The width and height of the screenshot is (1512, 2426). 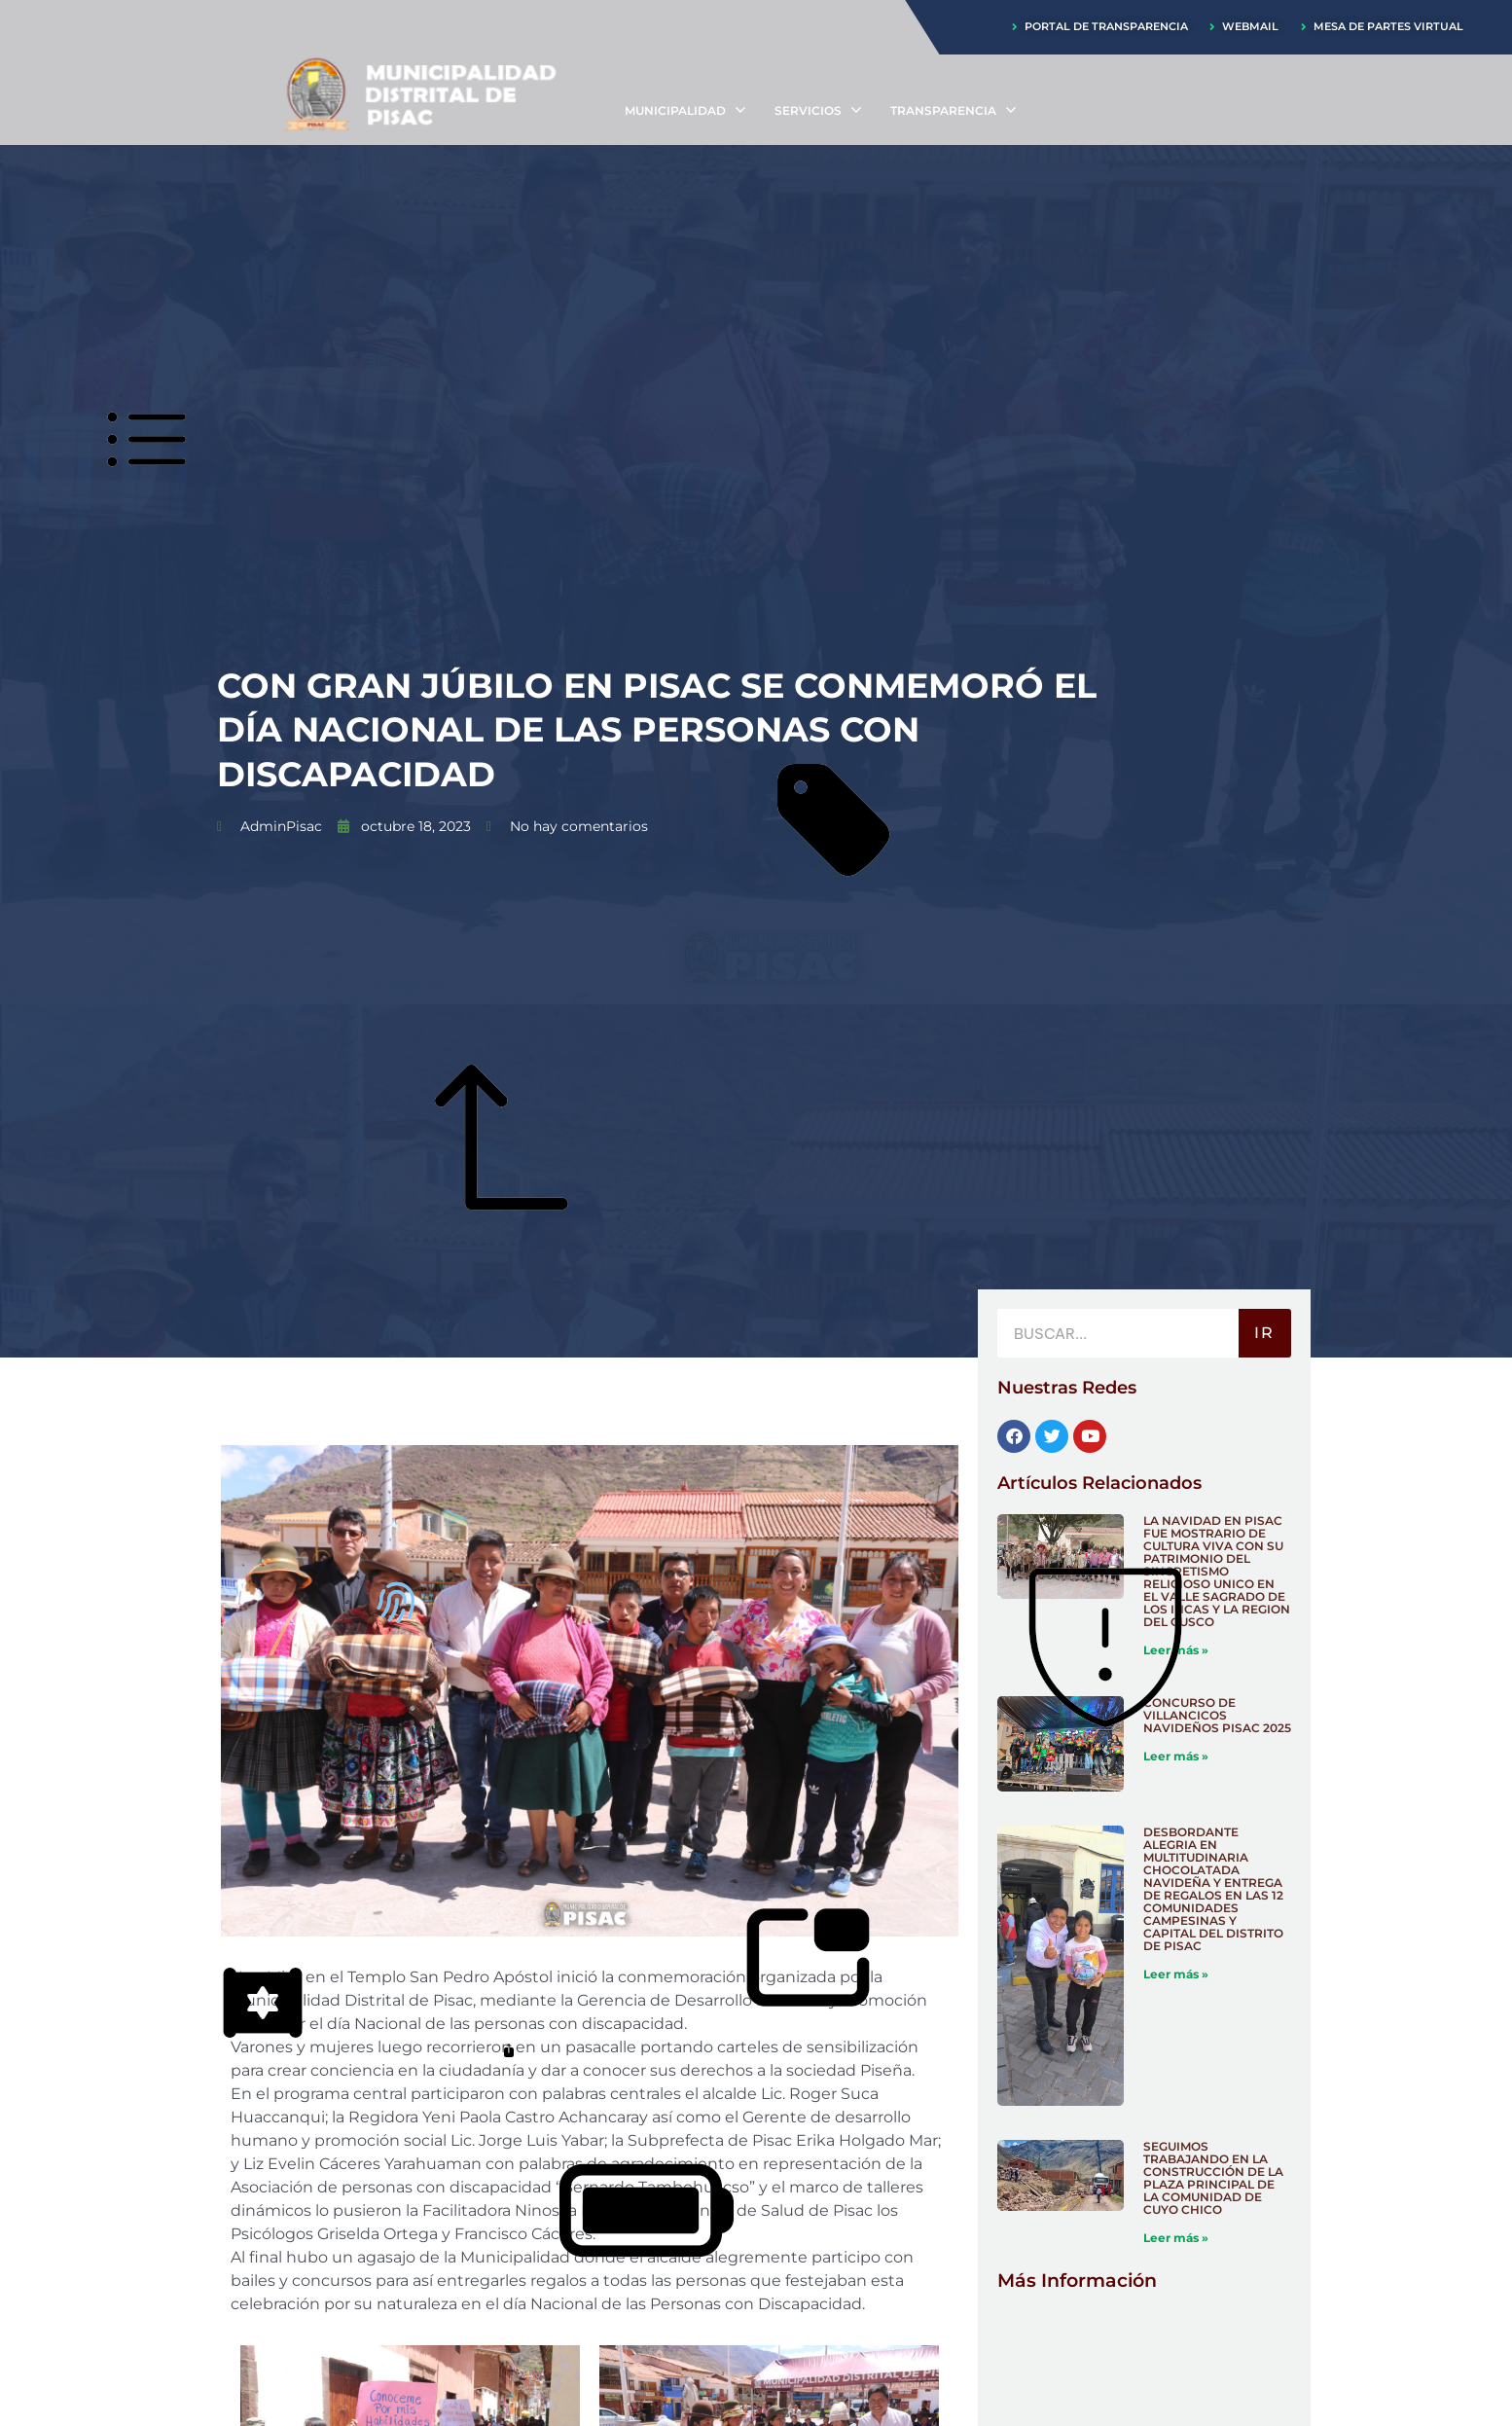 I want to click on enable picture-in-picture mode at the top of the screen, so click(x=808, y=1957).